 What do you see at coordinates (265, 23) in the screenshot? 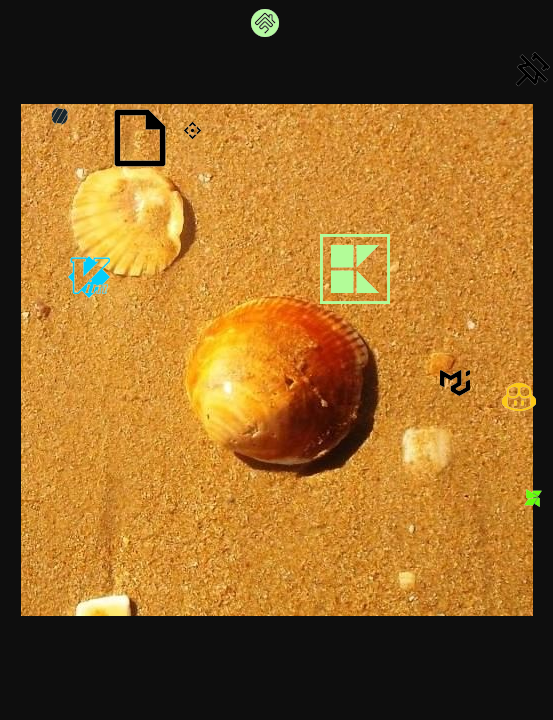
I see `open homebridge app settings` at bounding box center [265, 23].